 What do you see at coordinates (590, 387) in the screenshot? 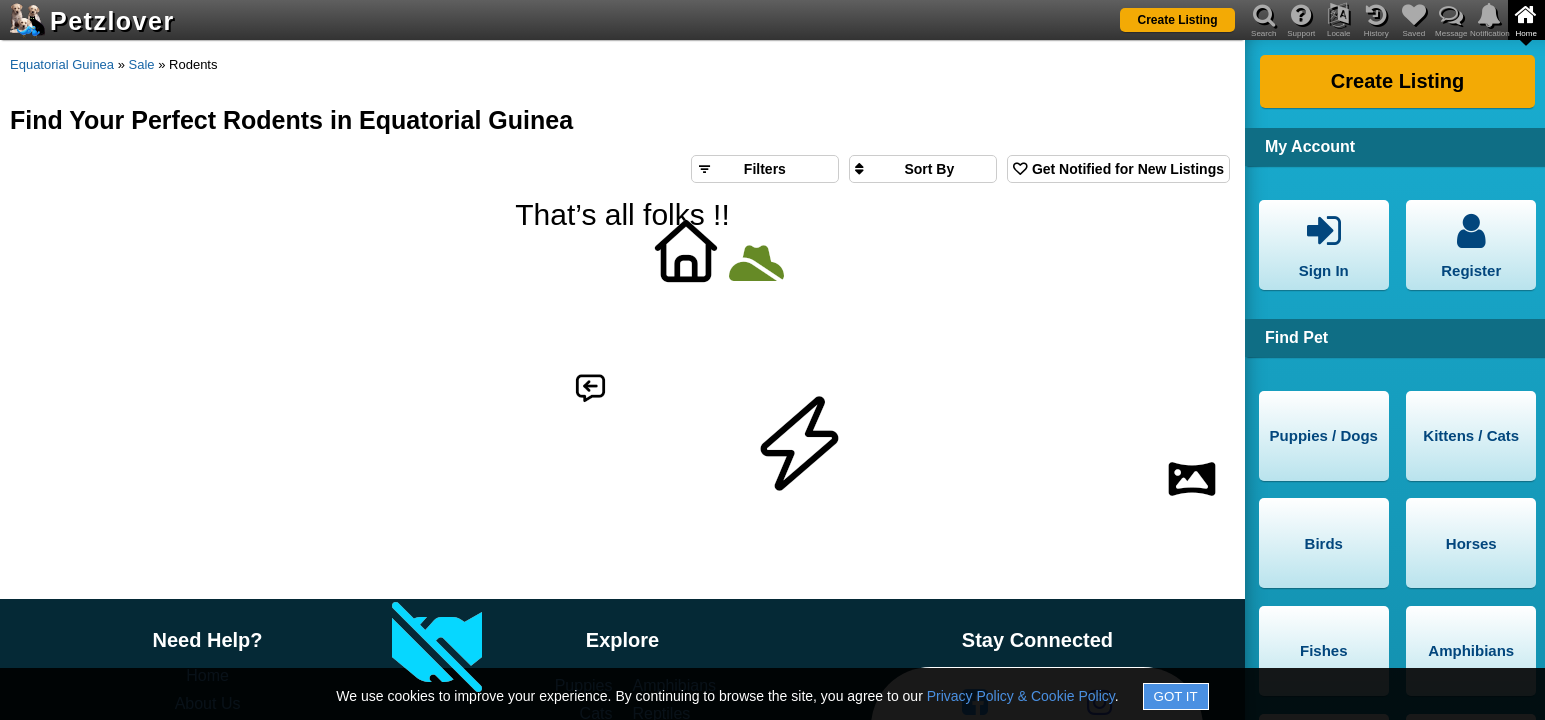
I see `reply to a message` at bounding box center [590, 387].